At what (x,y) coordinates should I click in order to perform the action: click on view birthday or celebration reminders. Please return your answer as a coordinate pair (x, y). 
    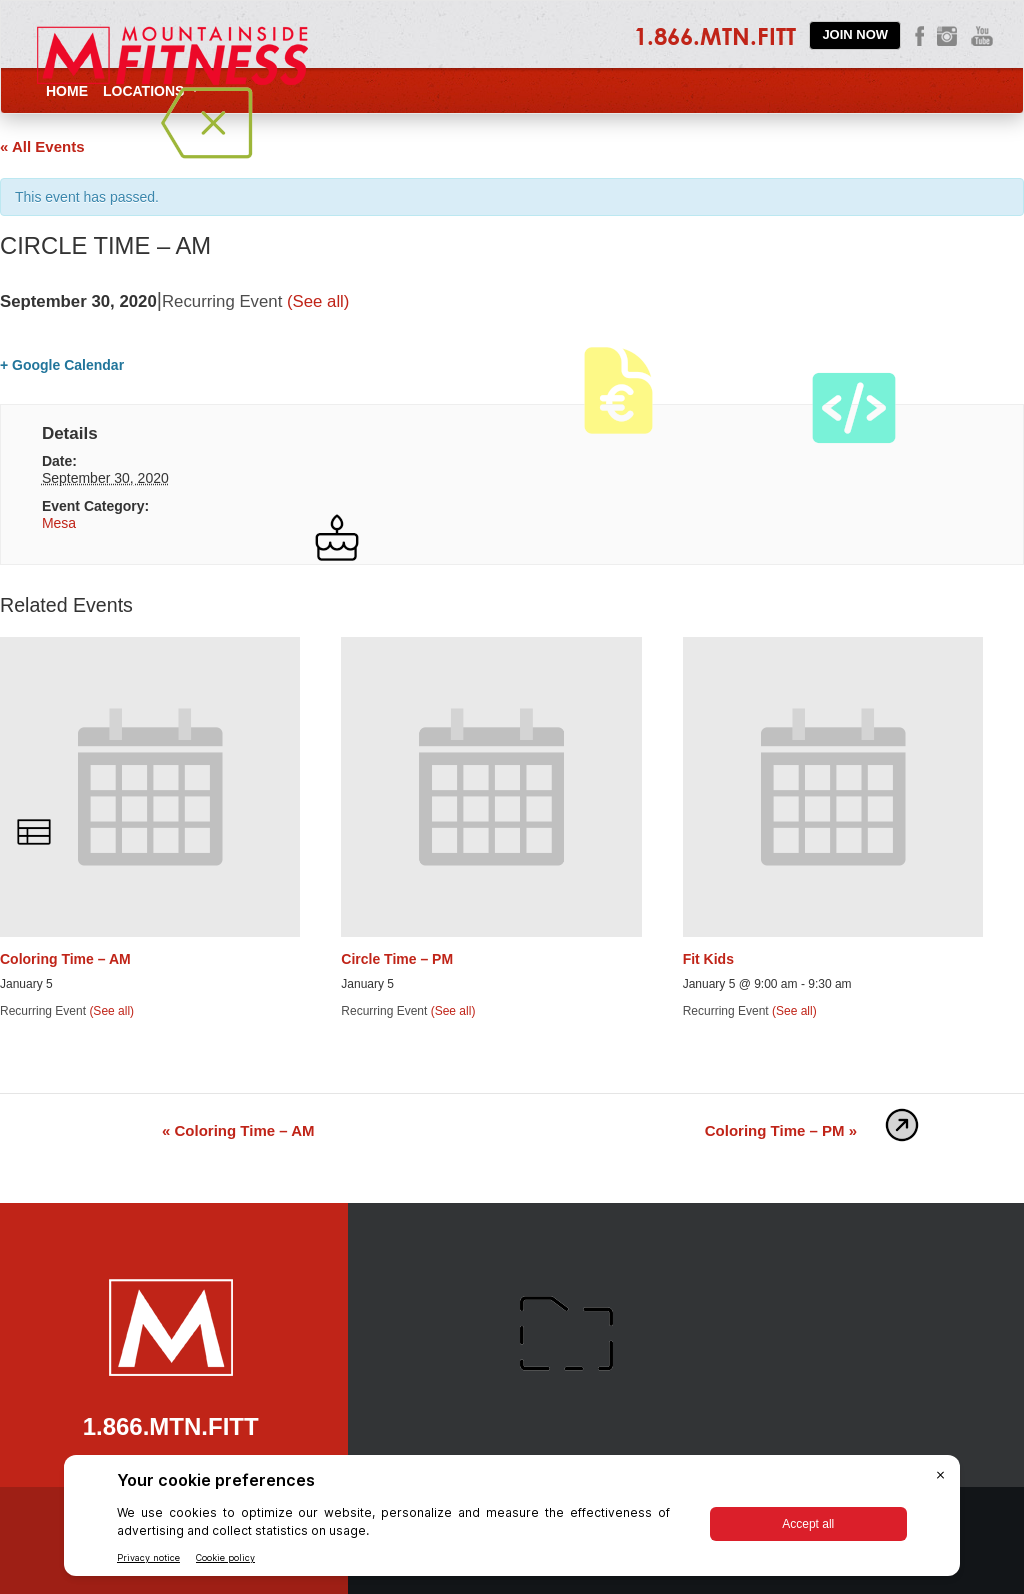
    Looking at the image, I should click on (337, 541).